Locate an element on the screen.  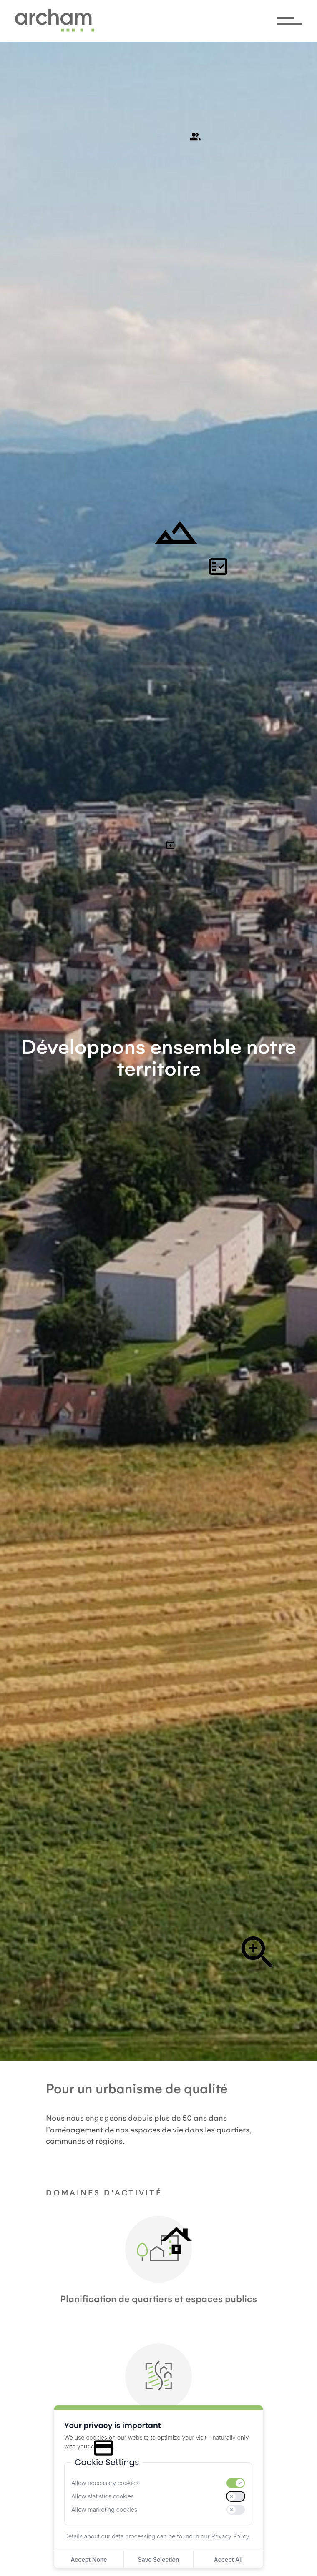
zoom in on content is located at coordinates (258, 1953).